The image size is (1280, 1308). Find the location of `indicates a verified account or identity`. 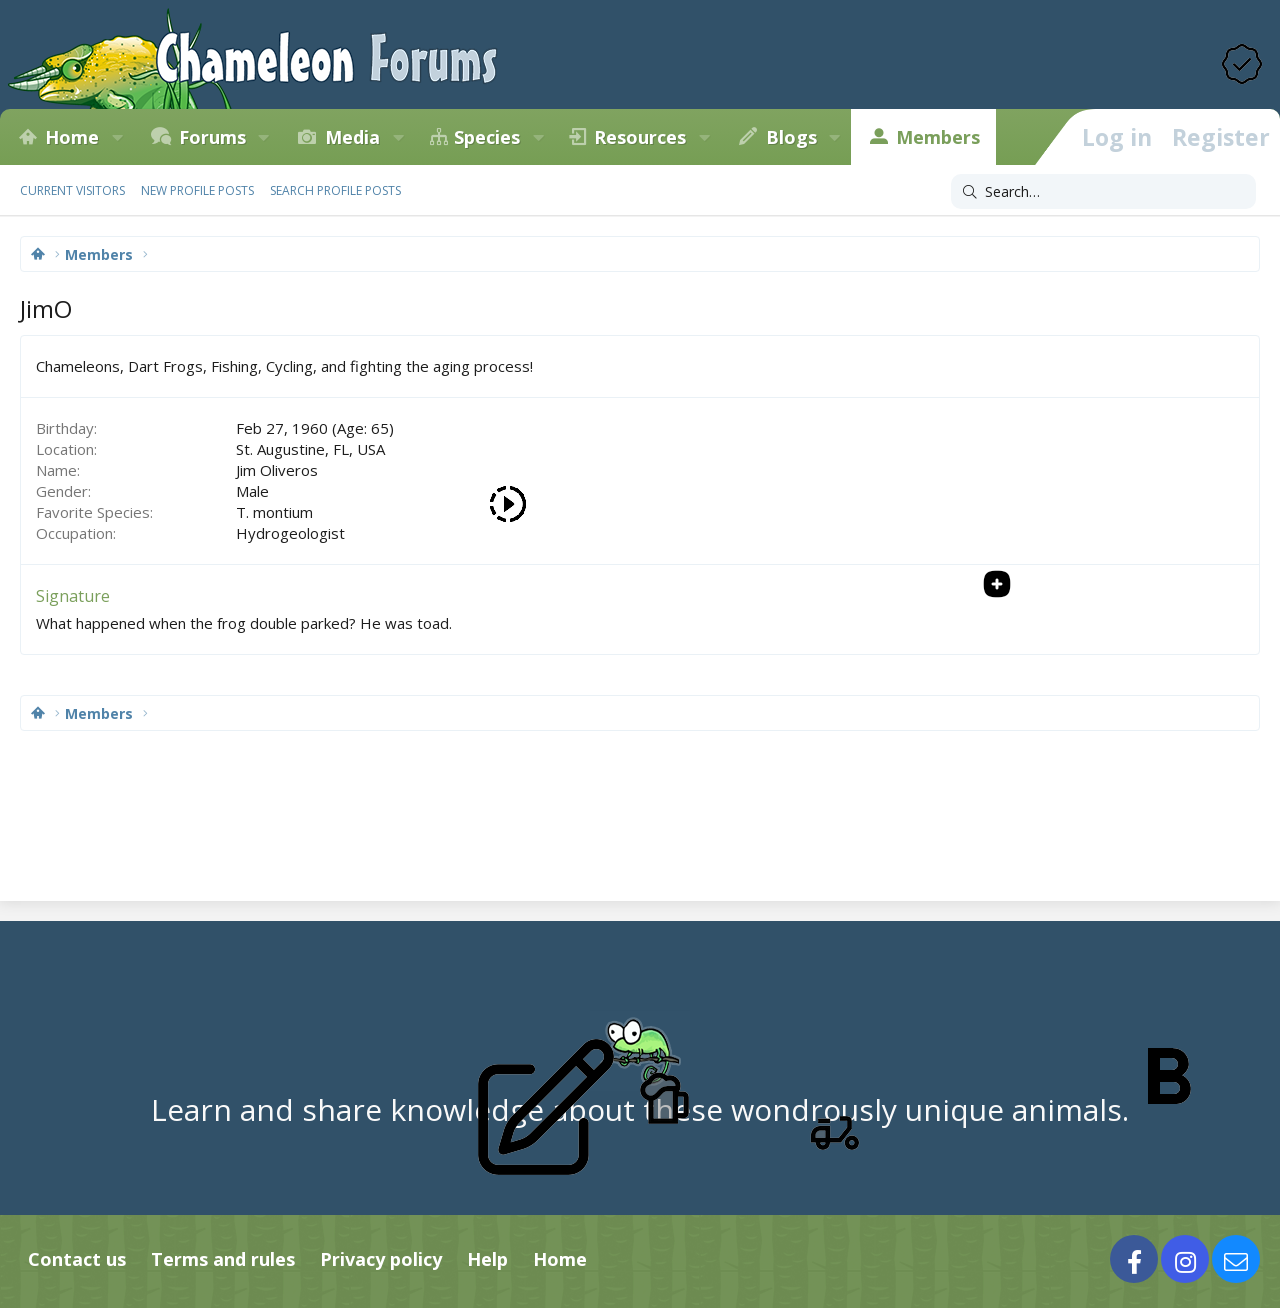

indicates a verified account or identity is located at coordinates (1242, 64).